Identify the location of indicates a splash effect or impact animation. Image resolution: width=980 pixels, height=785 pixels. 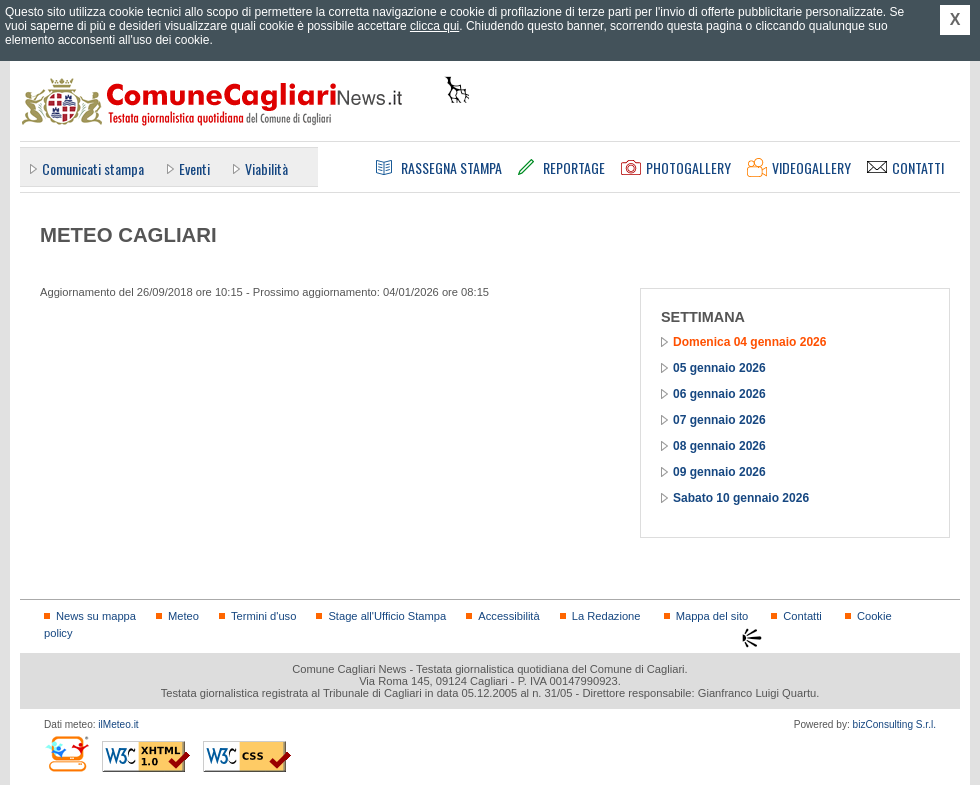
(752, 638).